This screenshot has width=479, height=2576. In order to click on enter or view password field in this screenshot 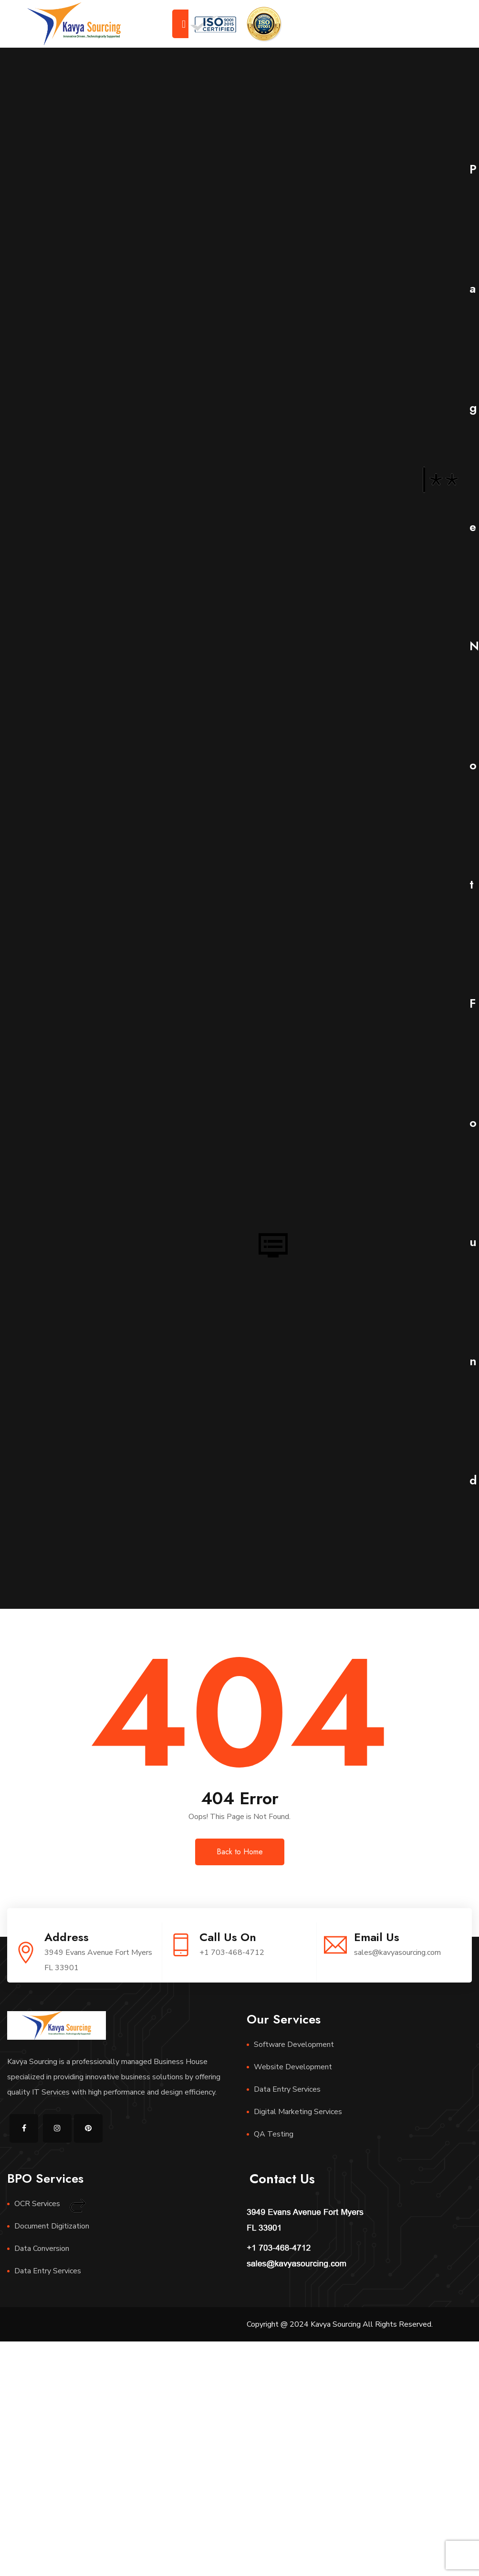, I will do `click(438, 480)`.